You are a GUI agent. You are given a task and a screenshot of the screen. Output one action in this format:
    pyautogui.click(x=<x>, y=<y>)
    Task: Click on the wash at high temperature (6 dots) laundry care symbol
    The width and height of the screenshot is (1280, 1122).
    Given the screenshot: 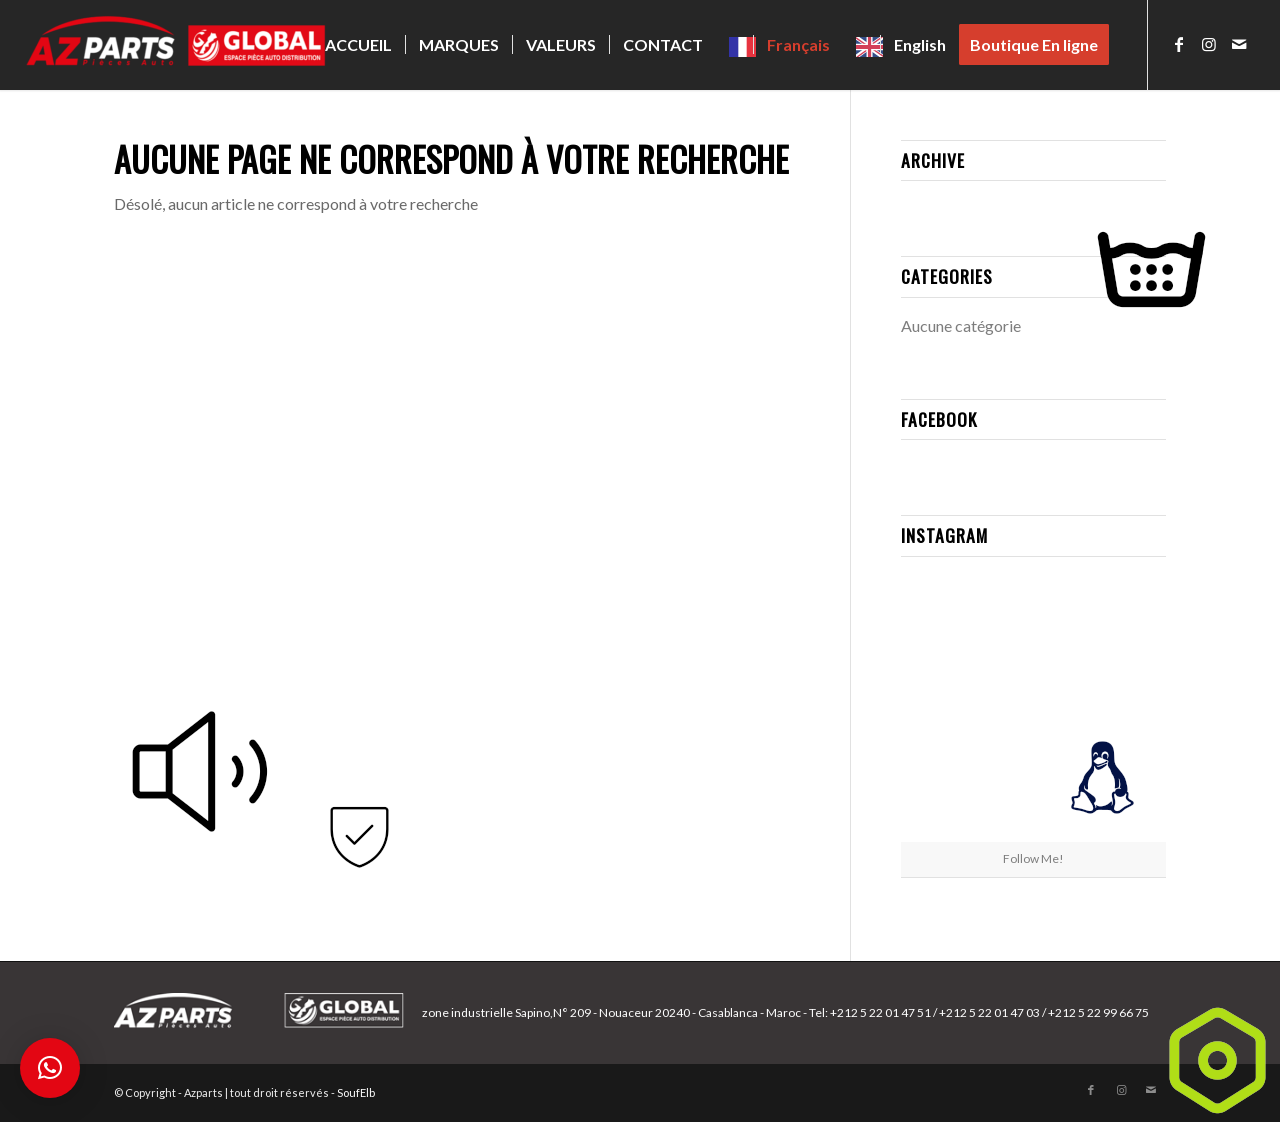 What is the action you would take?
    pyautogui.click(x=1151, y=269)
    